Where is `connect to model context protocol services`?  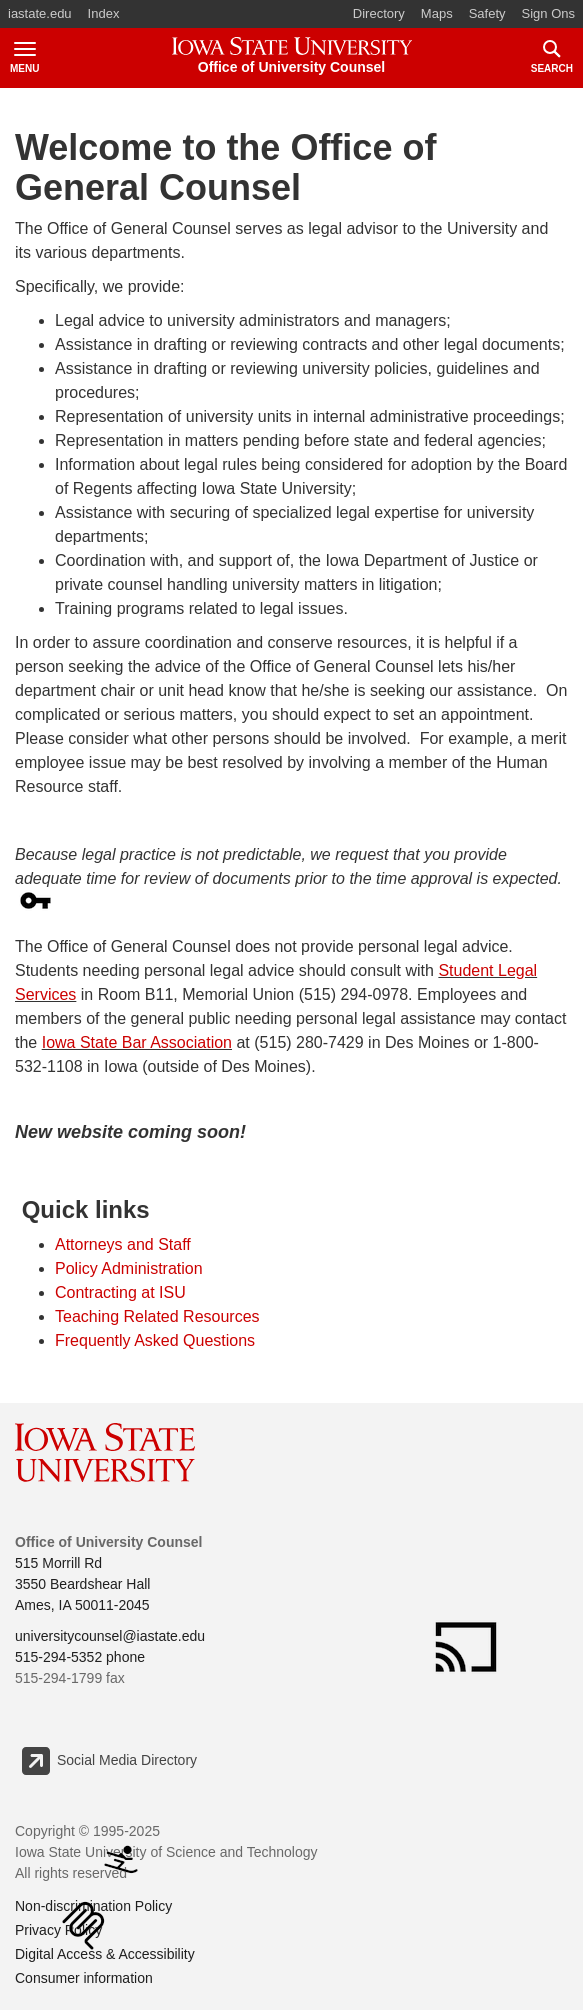 connect to model context protocol services is located at coordinates (83, 1925).